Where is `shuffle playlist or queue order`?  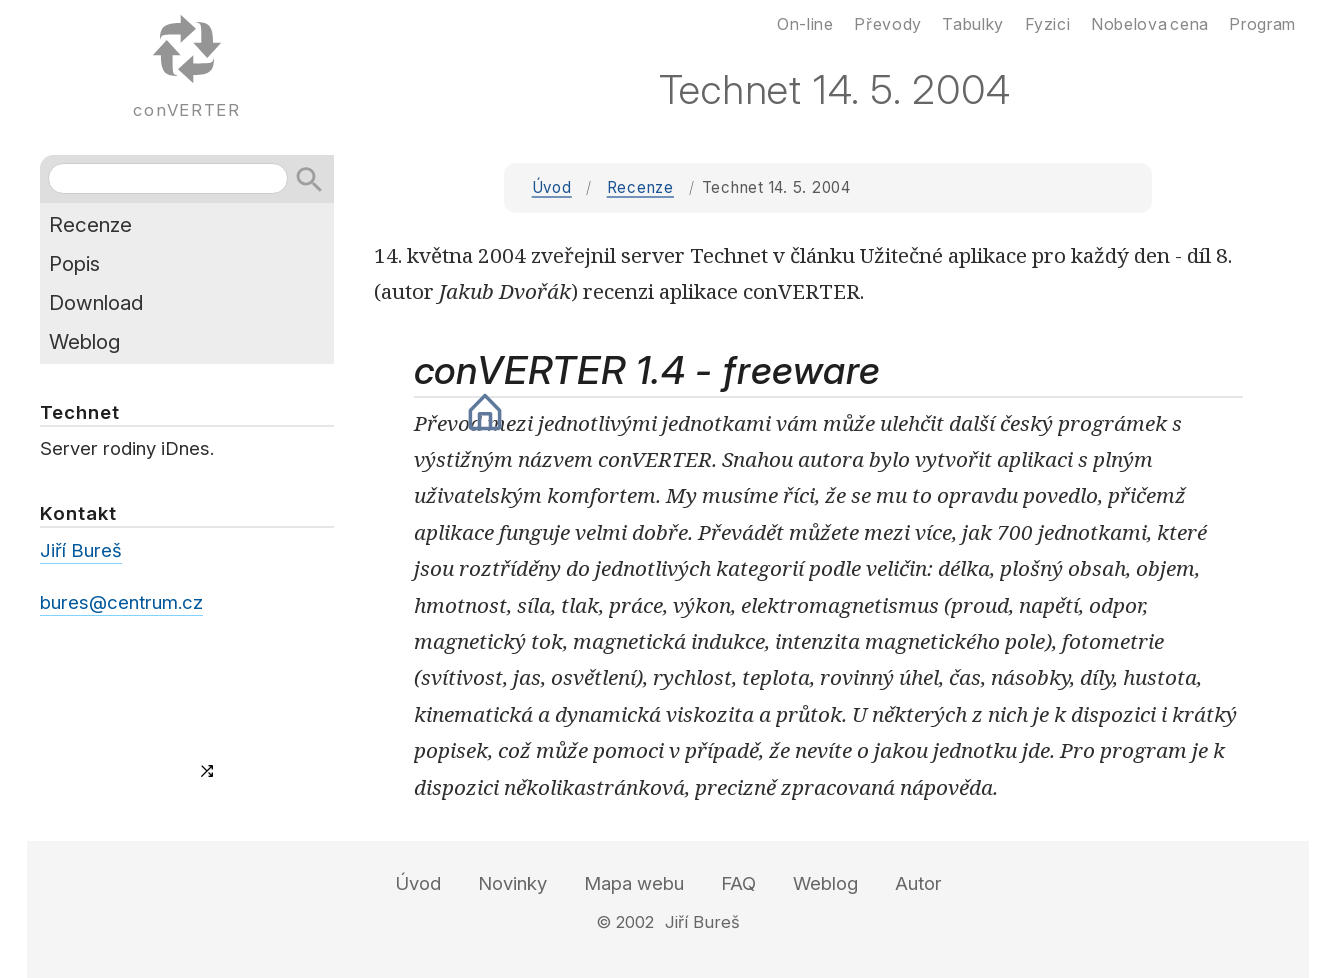
shuffle playlist or queue order is located at coordinates (207, 771).